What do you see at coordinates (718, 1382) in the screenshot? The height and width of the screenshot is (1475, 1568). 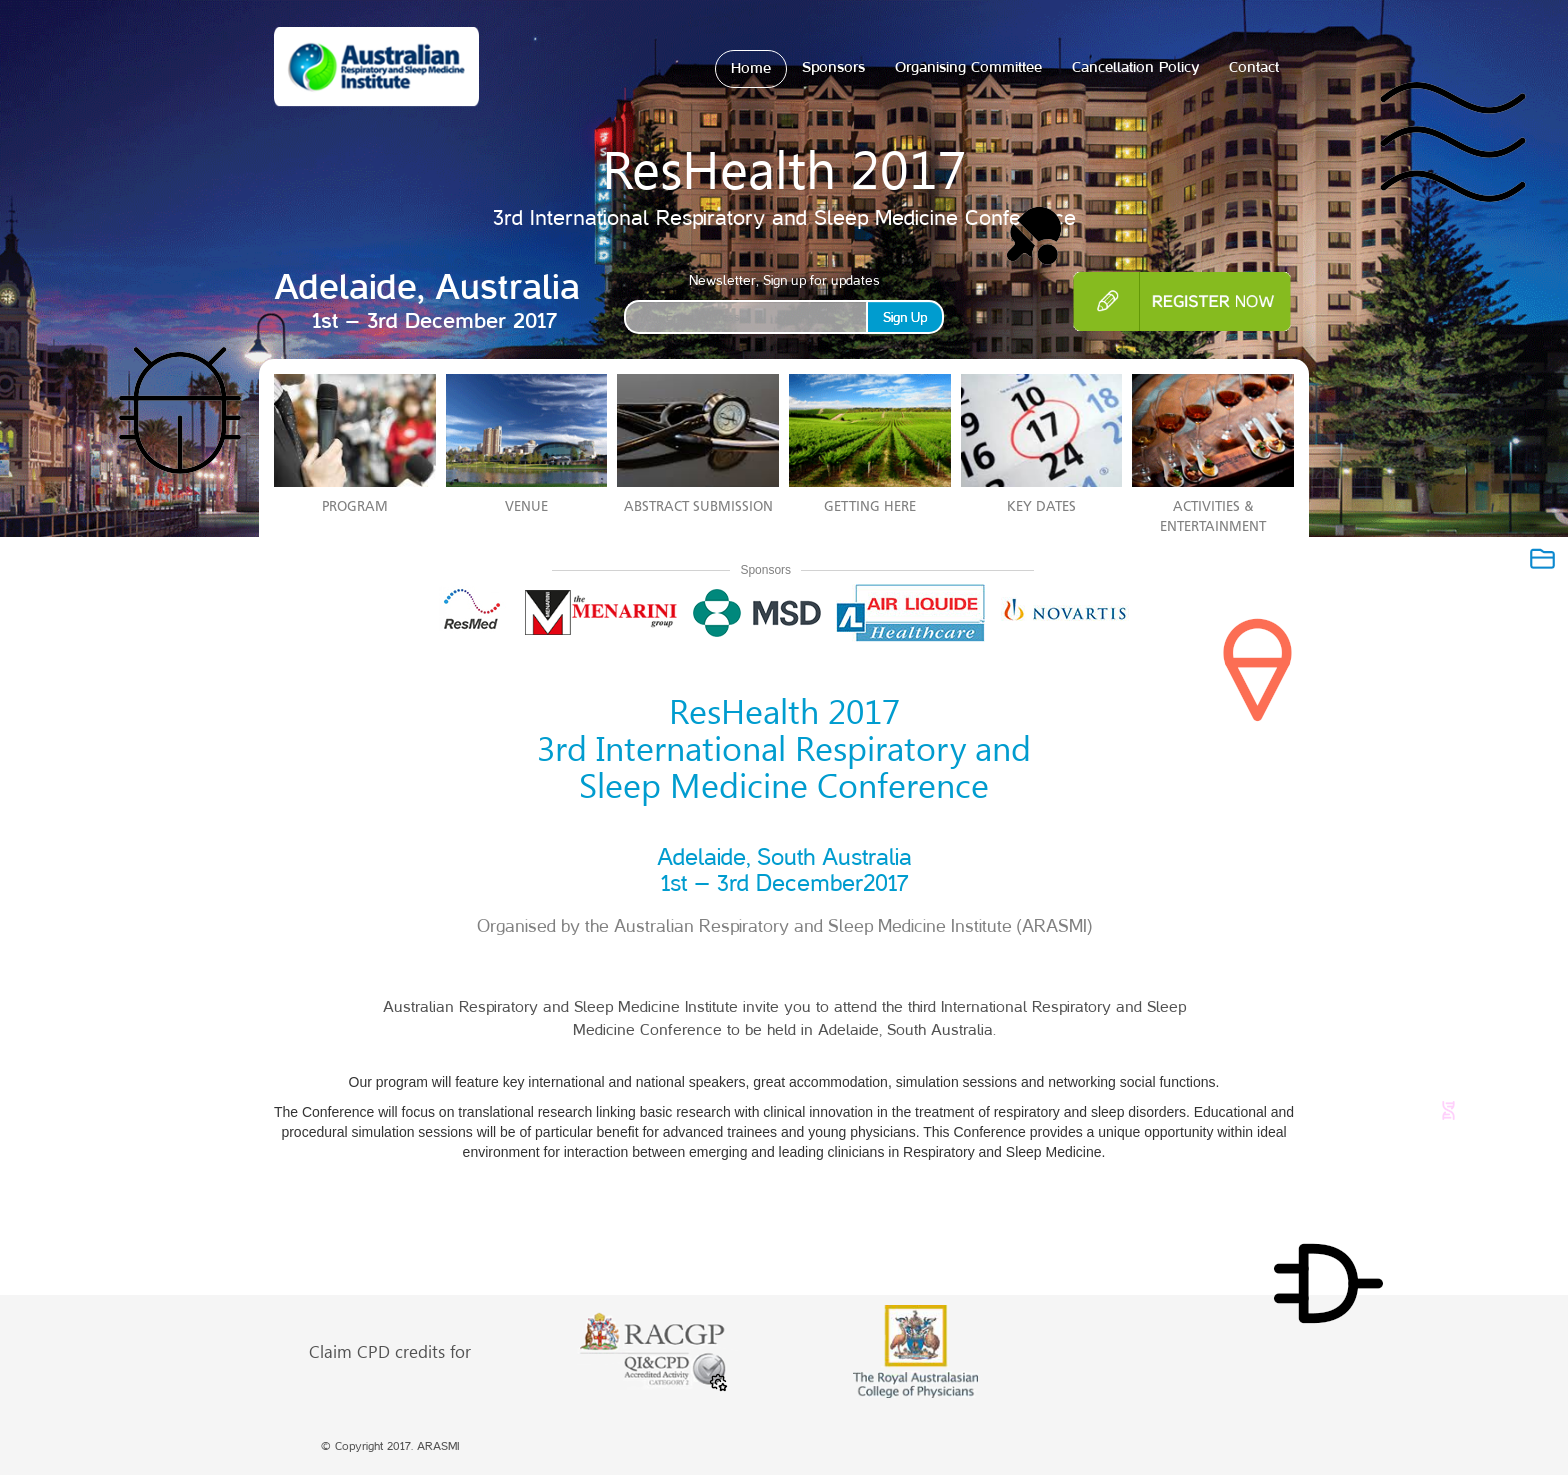 I see `access favorite or starred settings` at bounding box center [718, 1382].